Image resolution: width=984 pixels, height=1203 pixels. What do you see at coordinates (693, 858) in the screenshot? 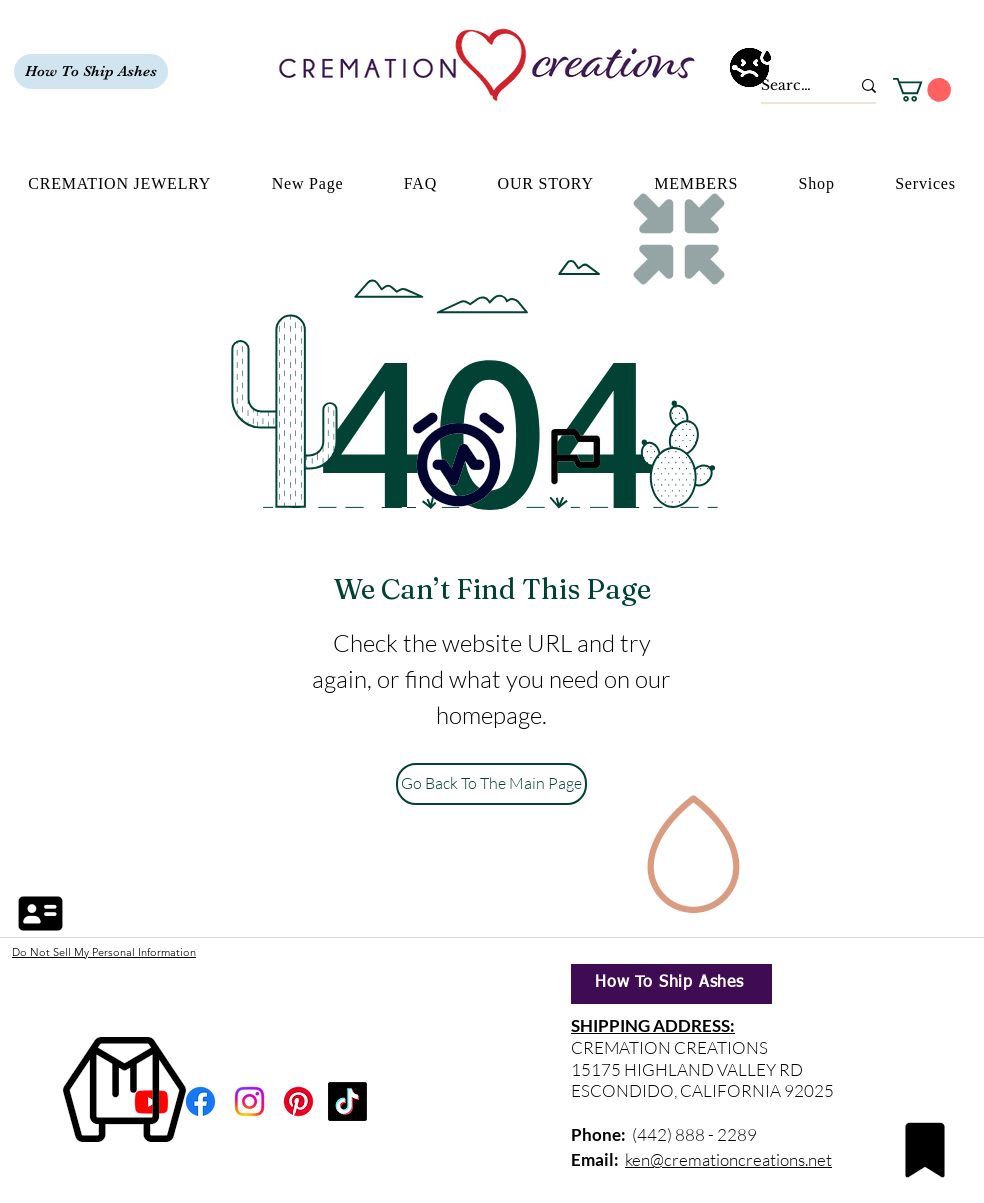
I see `indicates water or liquid-related settings` at bounding box center [693, 858].